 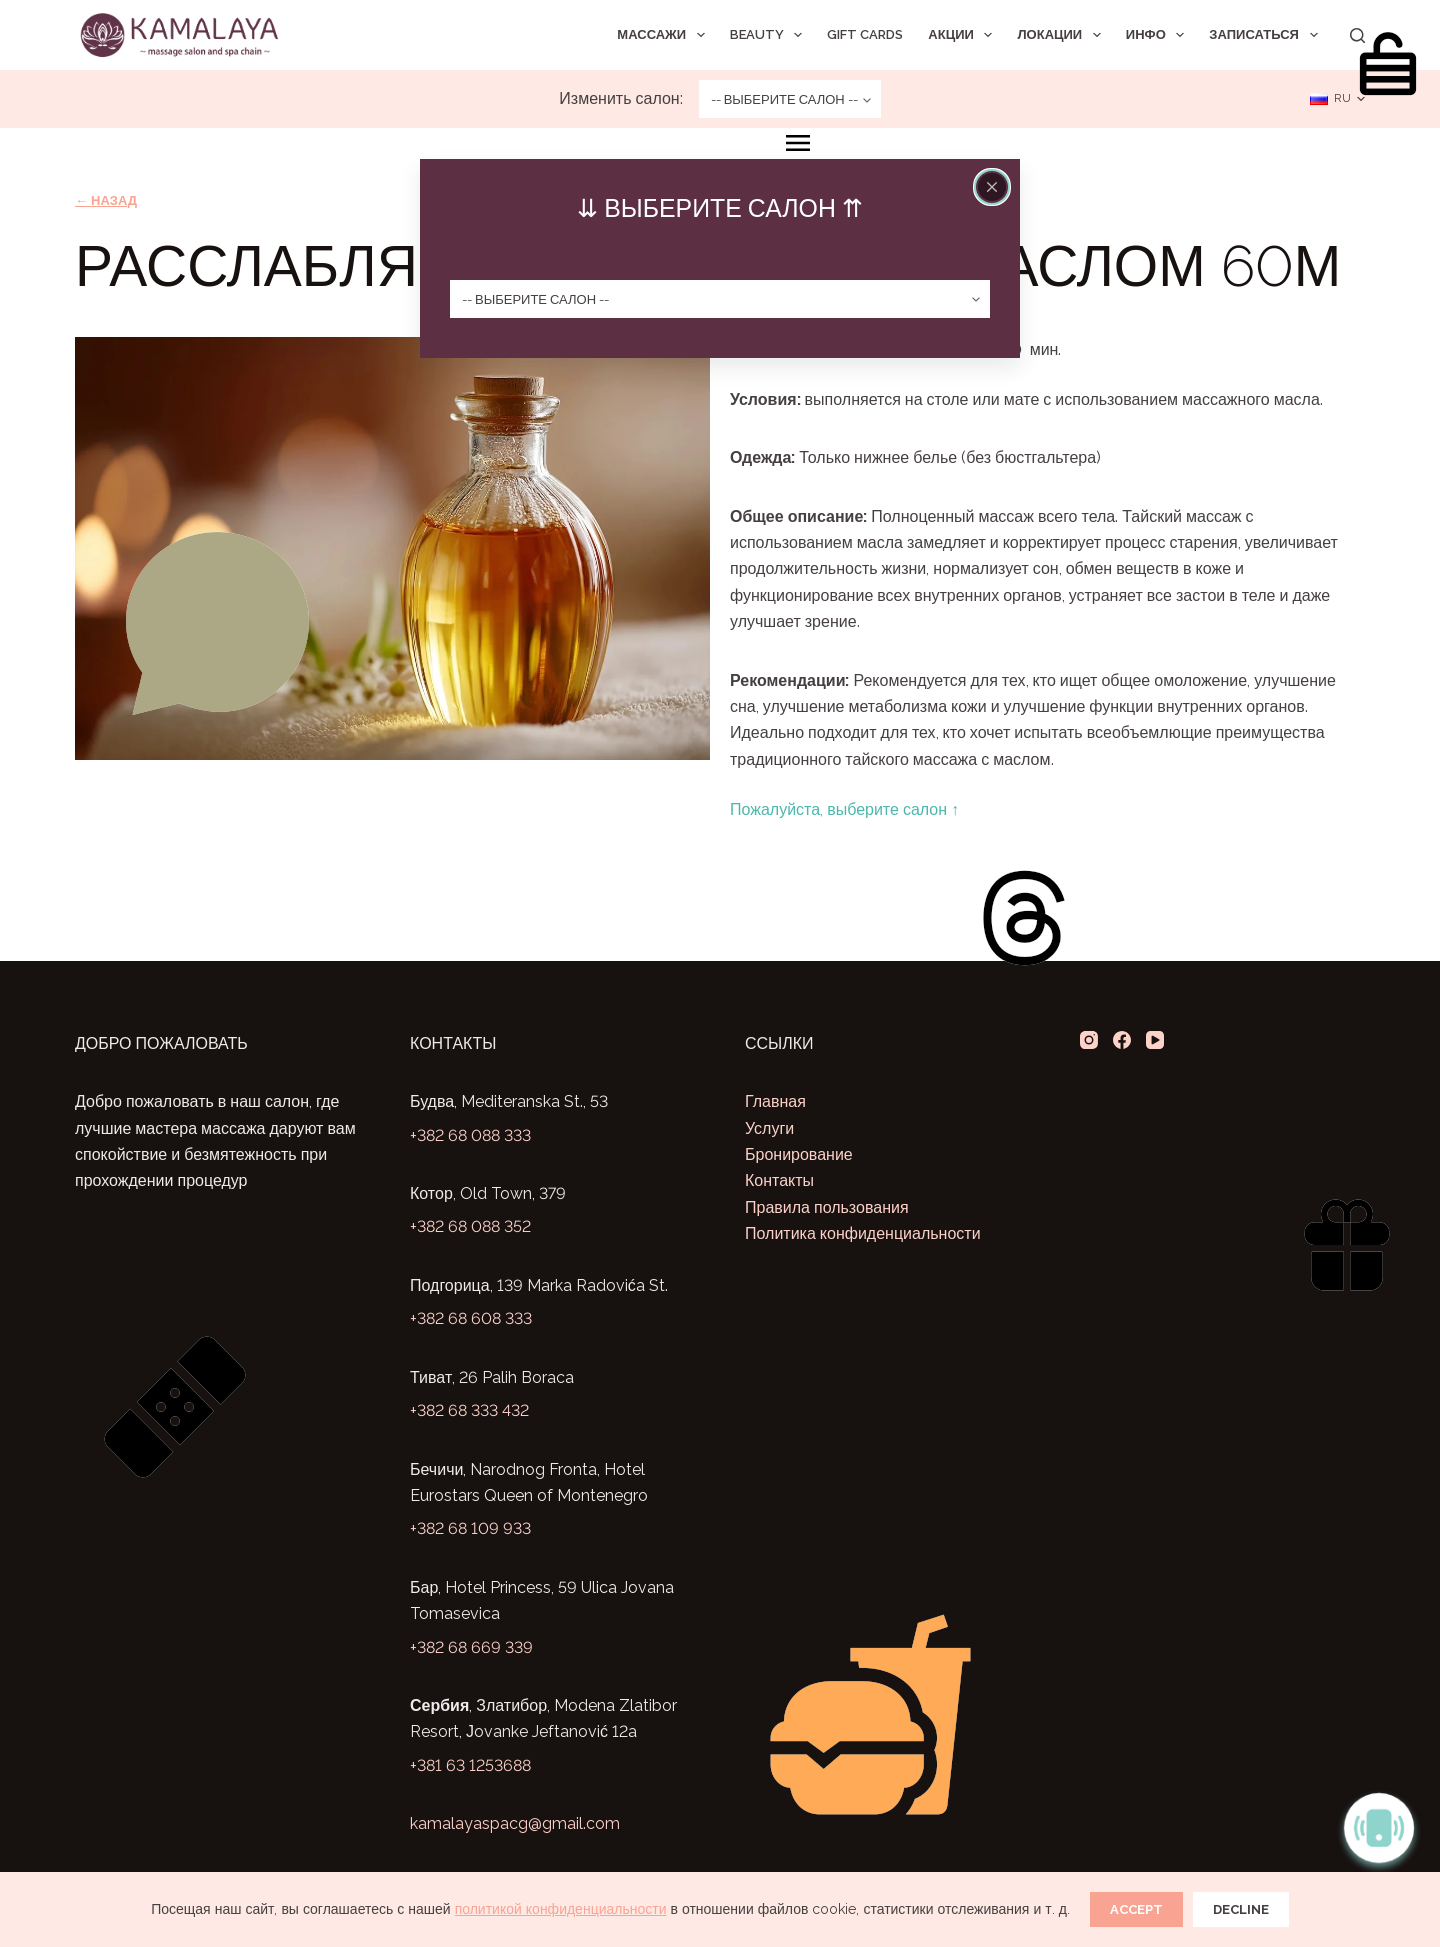 I want to click on open chat or messaging, so click(x=217, y=623).